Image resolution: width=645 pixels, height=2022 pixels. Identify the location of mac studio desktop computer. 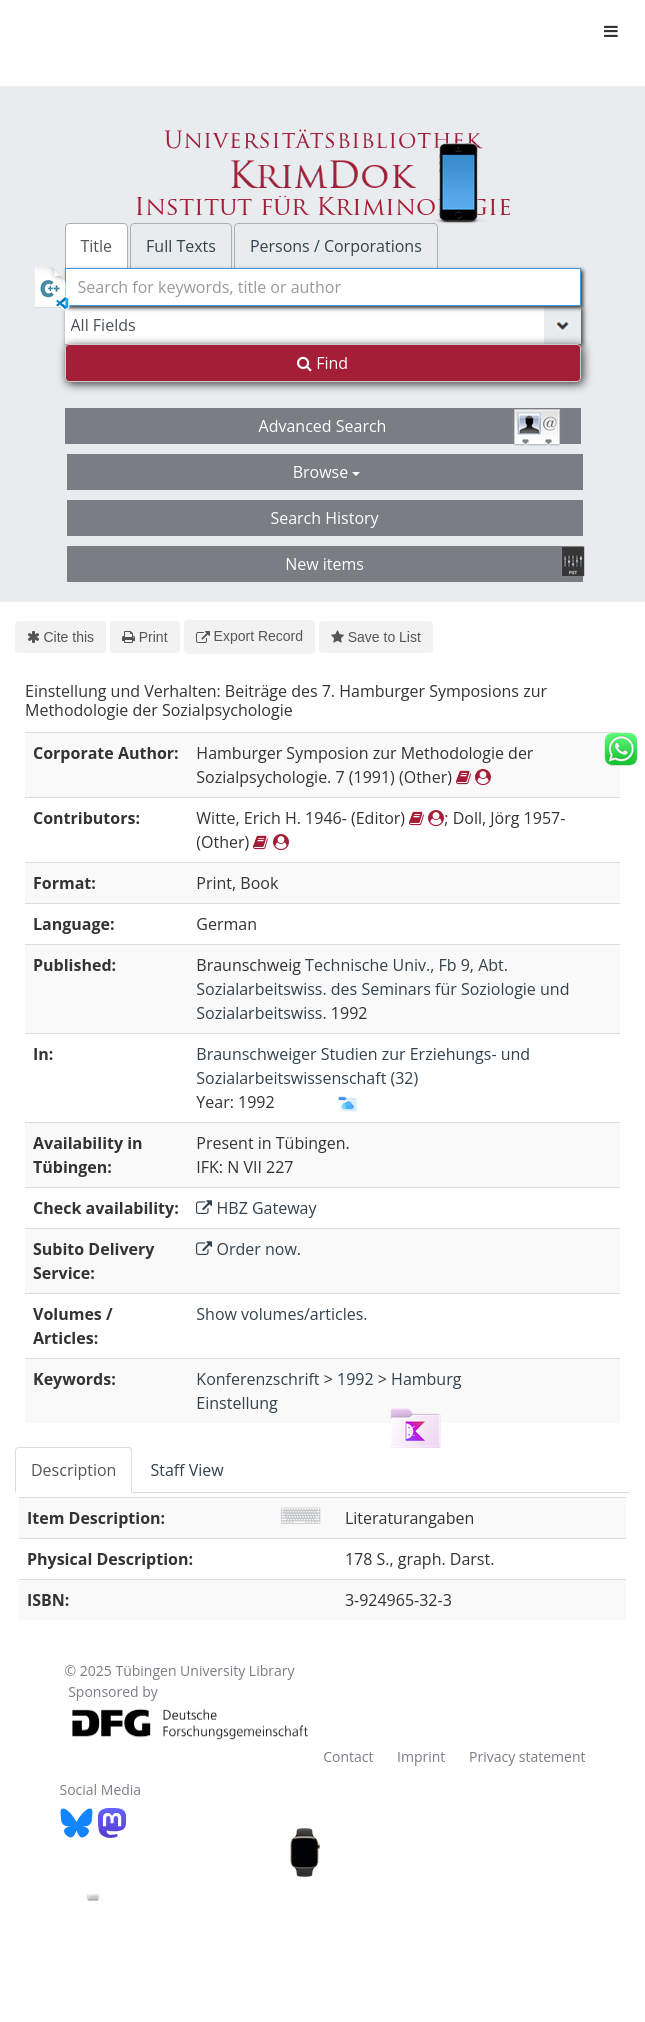
(93, 1897).